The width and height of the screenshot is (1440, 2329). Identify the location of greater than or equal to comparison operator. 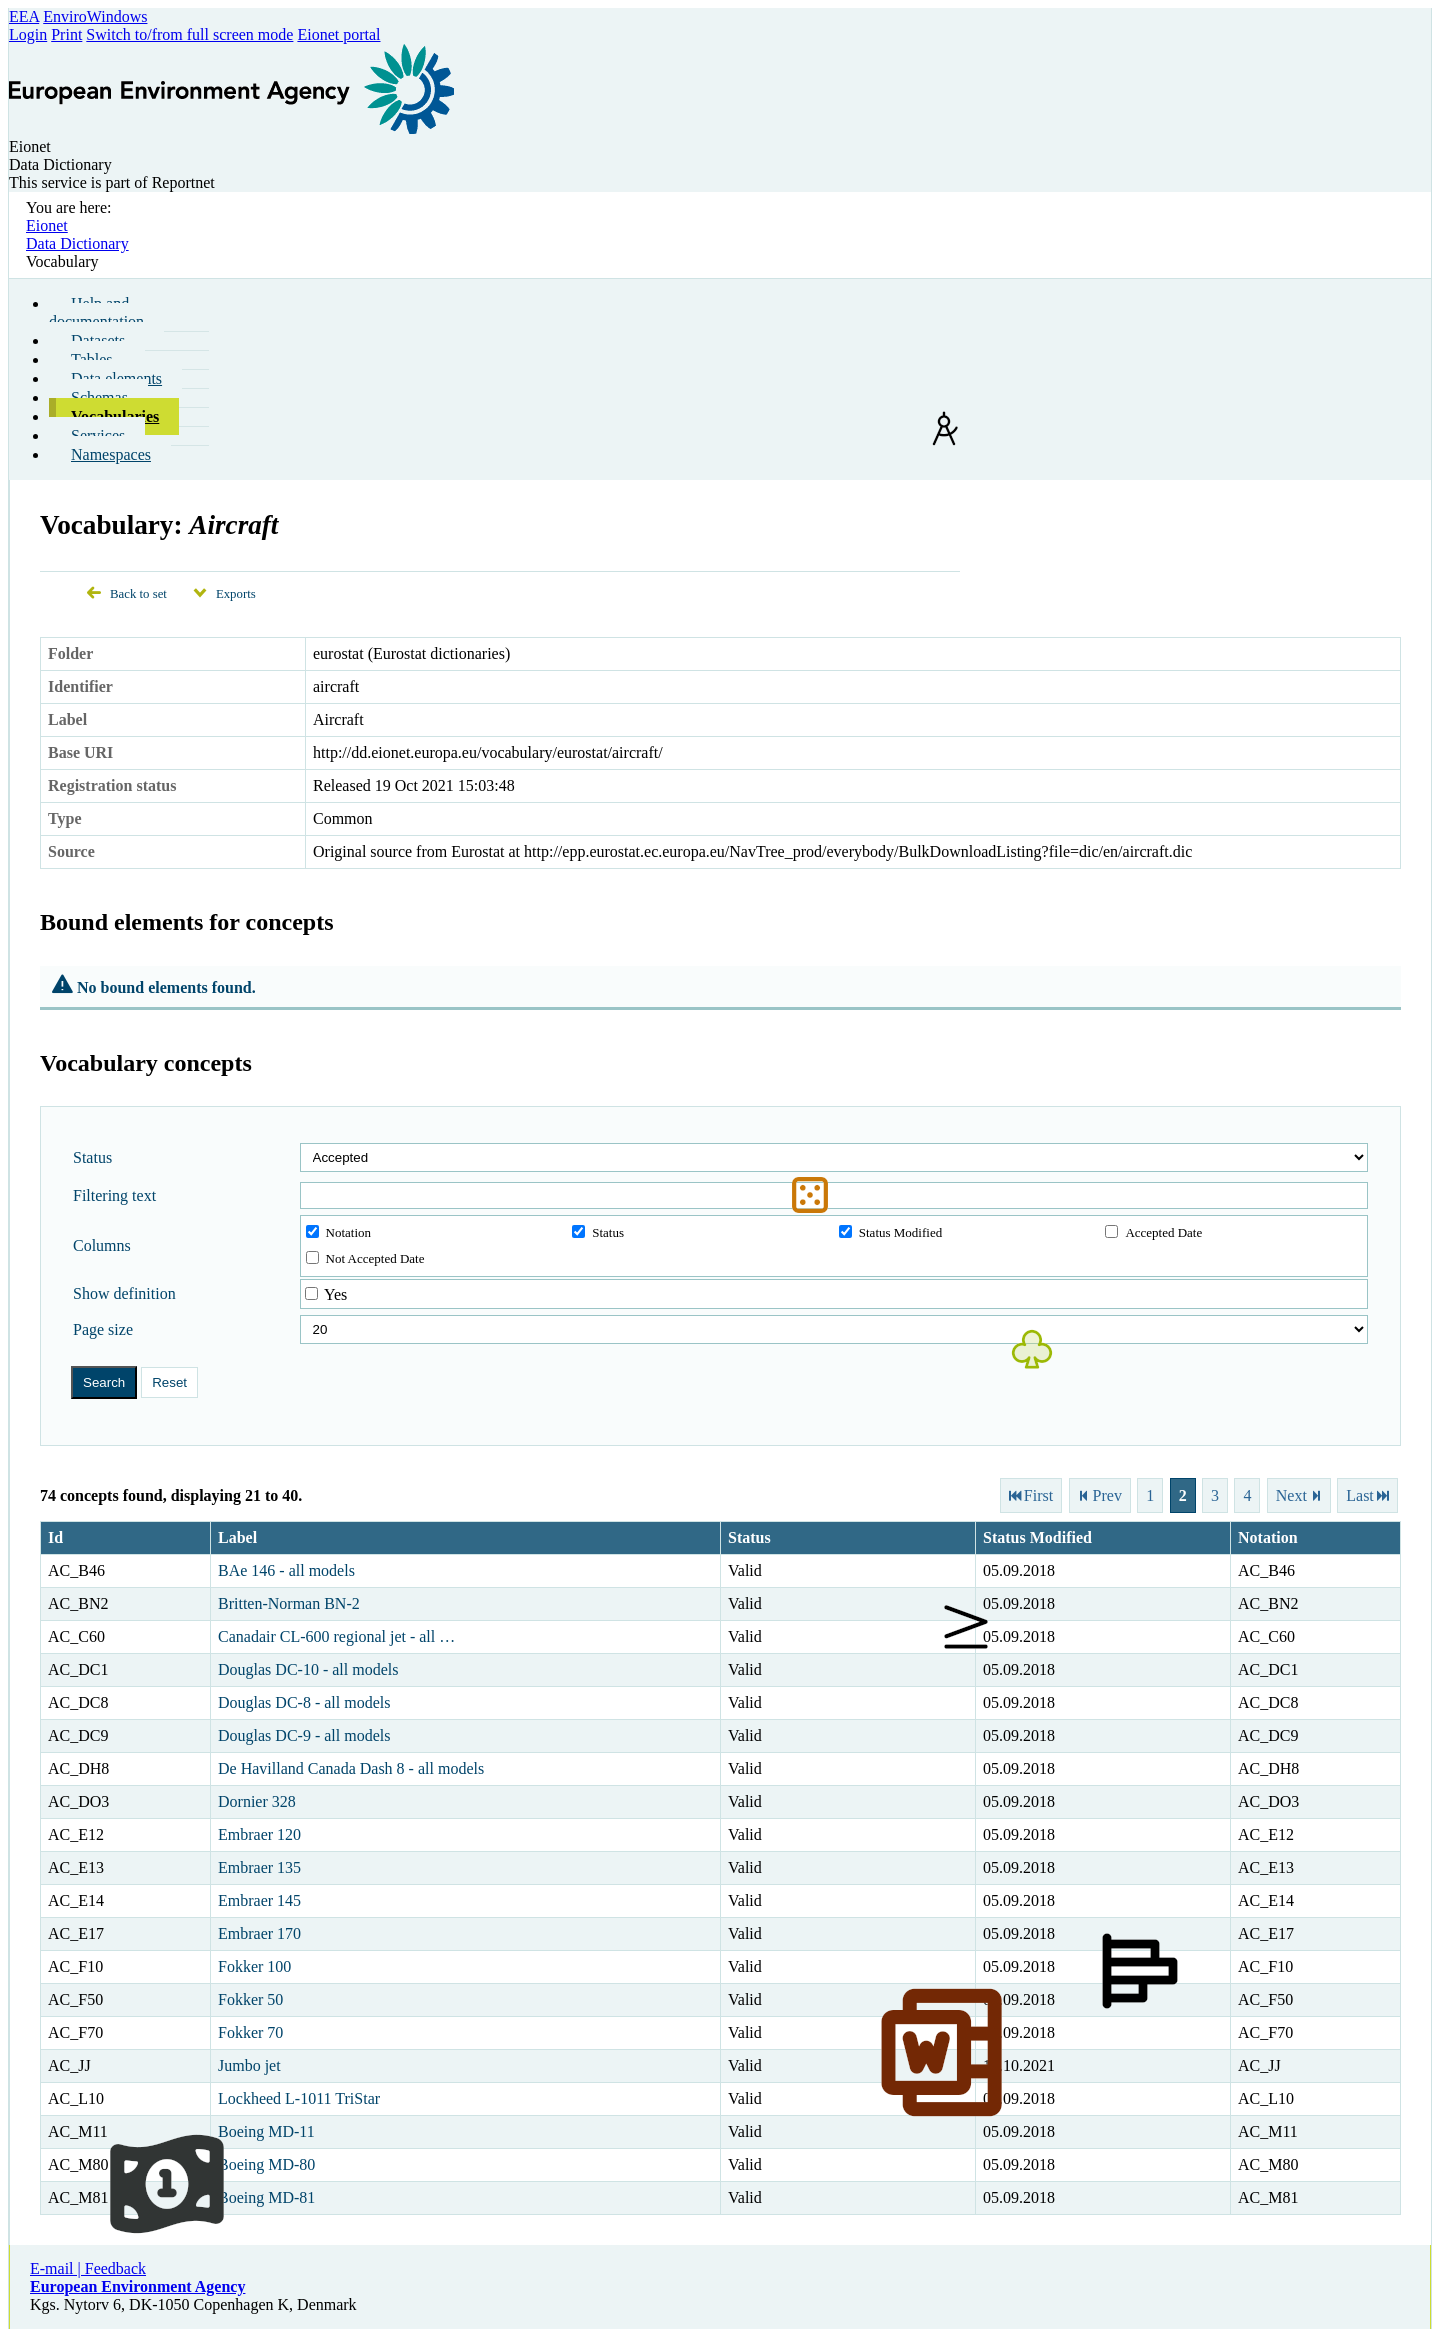
(965, 1628).